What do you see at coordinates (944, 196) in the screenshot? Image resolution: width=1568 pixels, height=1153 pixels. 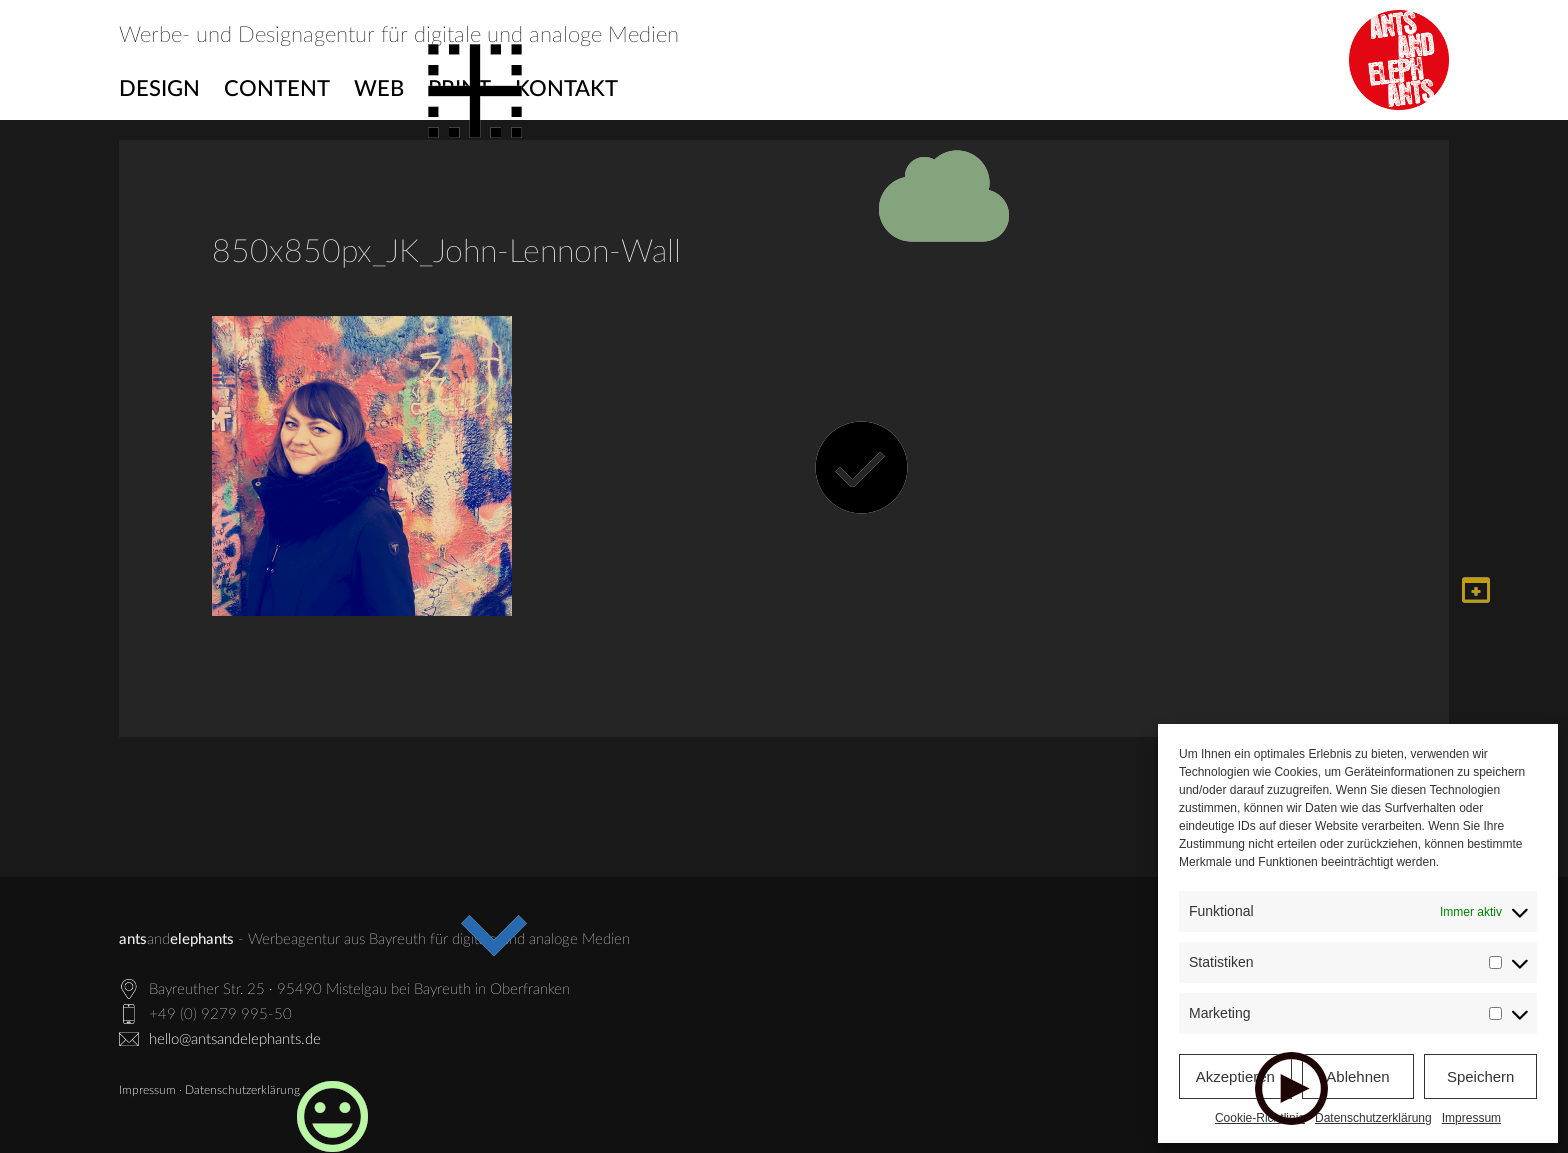 I see `cloud storage or sync status` at bounding box center [944, 196].